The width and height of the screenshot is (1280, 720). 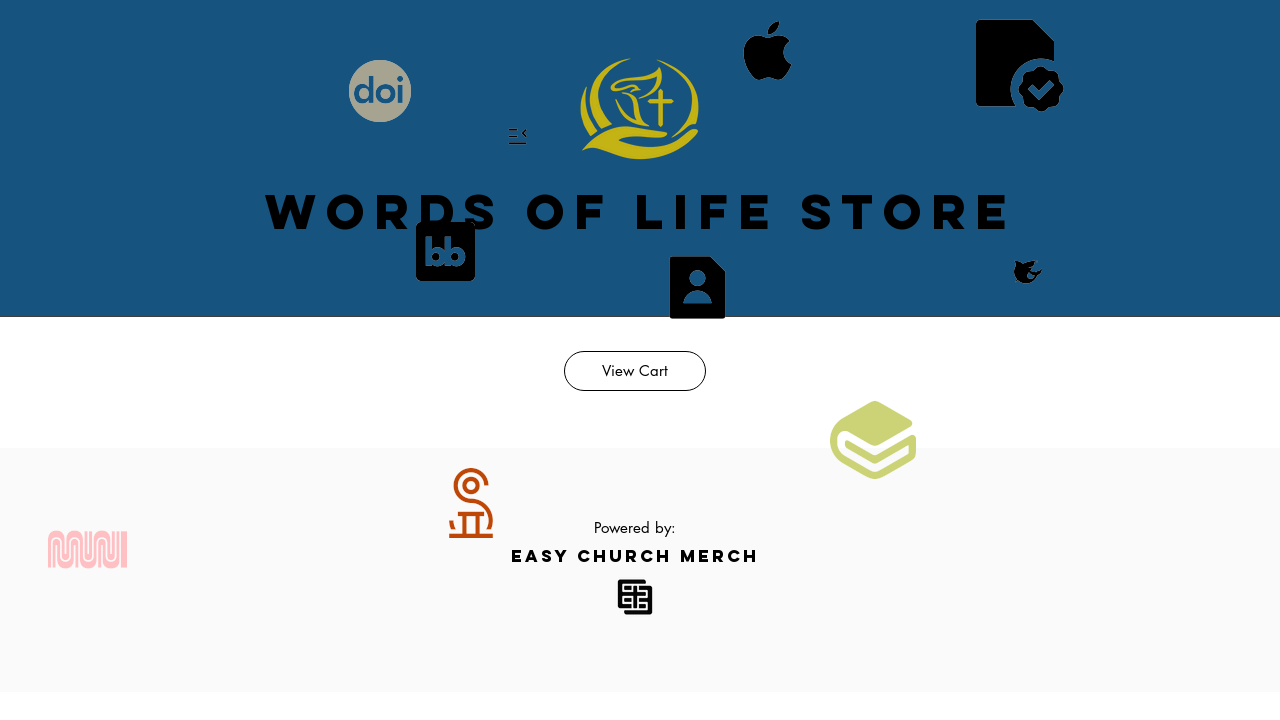 What do you see at coordinates (87, 549) in the screenshot?
I see `san francisco municipal railway (muni) logo` at bounding box center [87, 549].